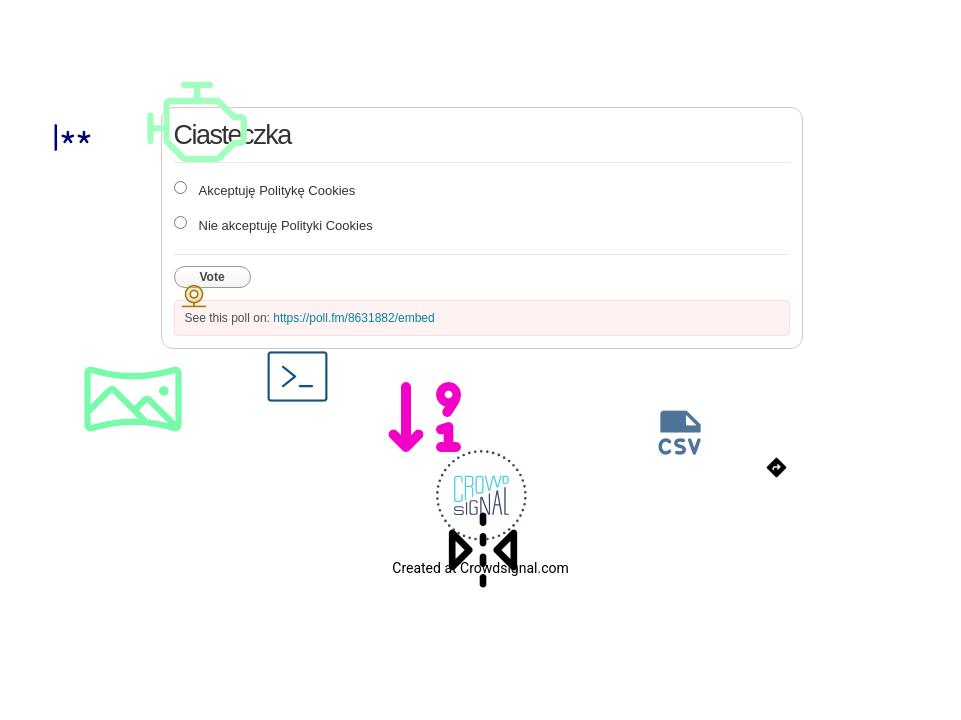  Describe the element at coordinates (483, 550) in the screenshot. I see `flip image horizontally` at that location.